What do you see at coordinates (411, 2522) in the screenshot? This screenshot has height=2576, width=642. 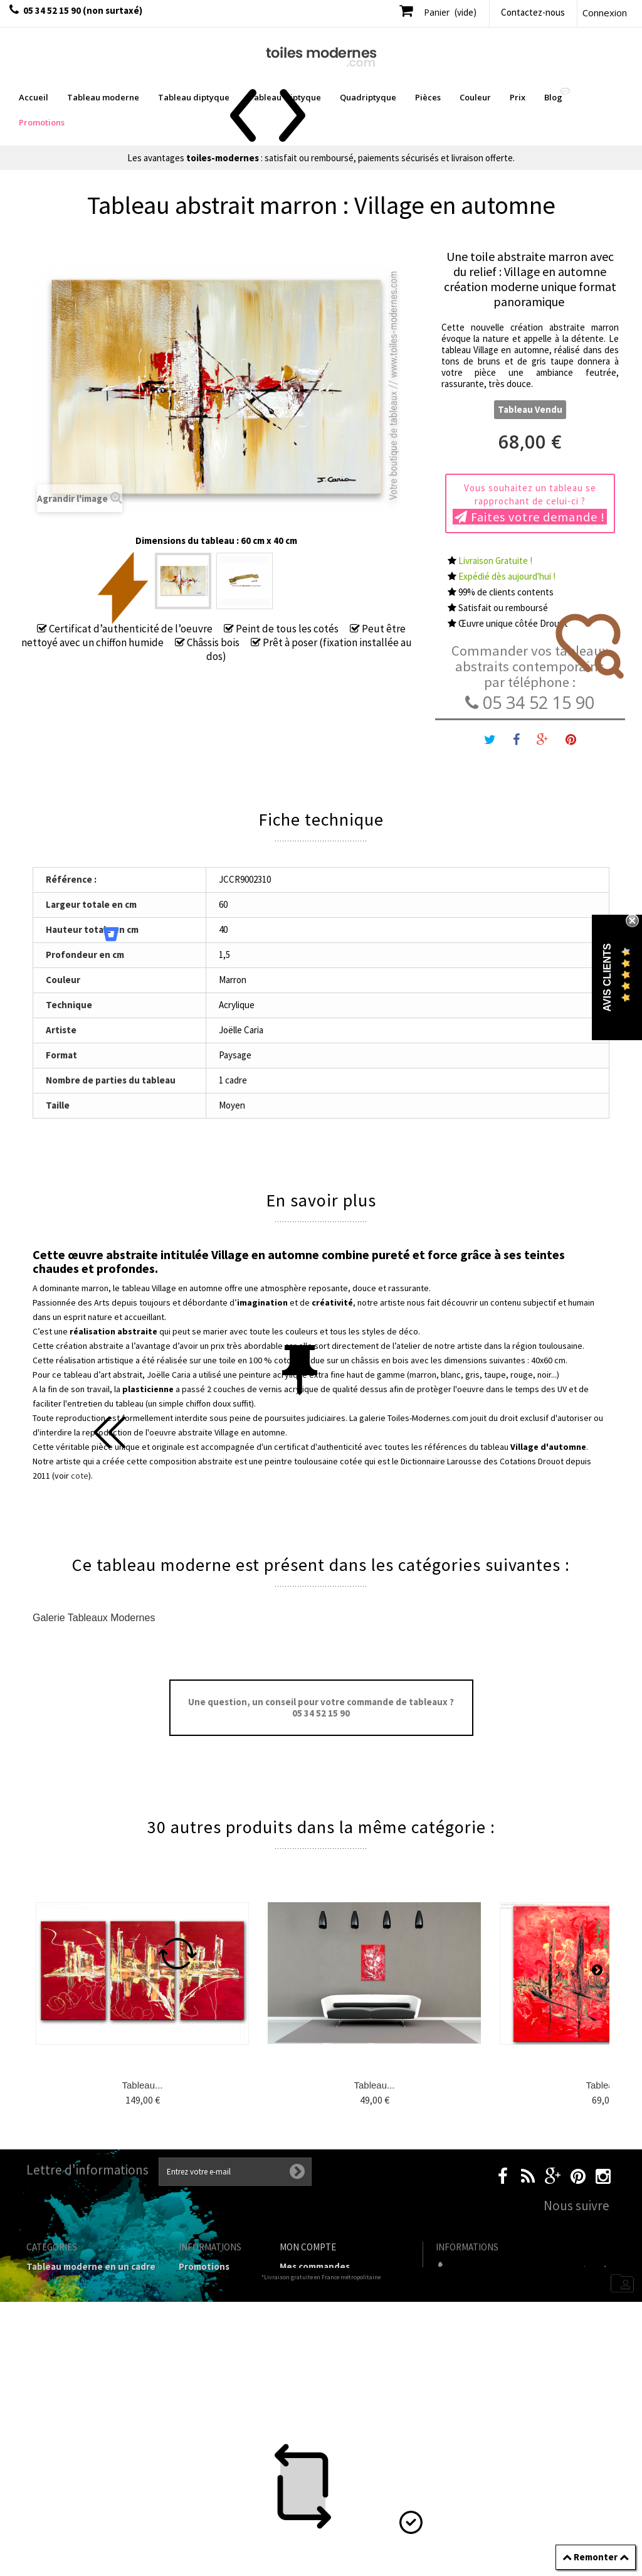 I see `indicates a closed or resolved issue` at bounding box center [411, 2522].